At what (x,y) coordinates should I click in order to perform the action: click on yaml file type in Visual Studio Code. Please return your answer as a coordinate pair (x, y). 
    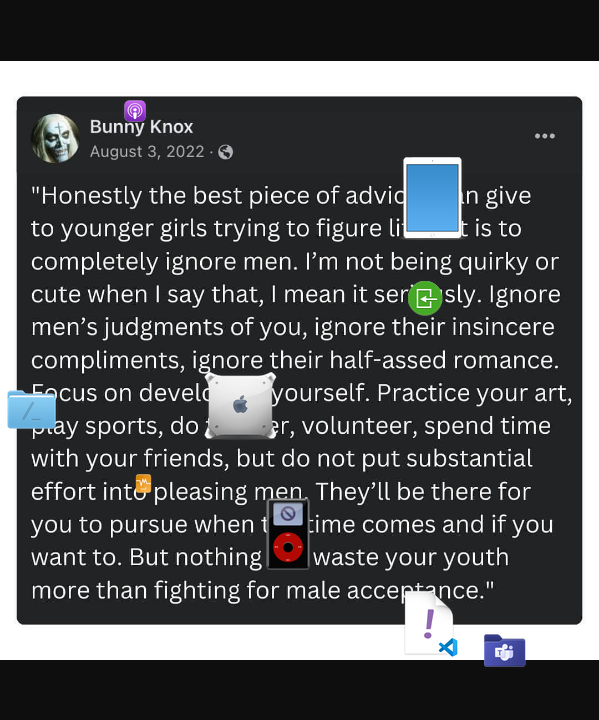
    Looking at the image, I should click on (429, 624).